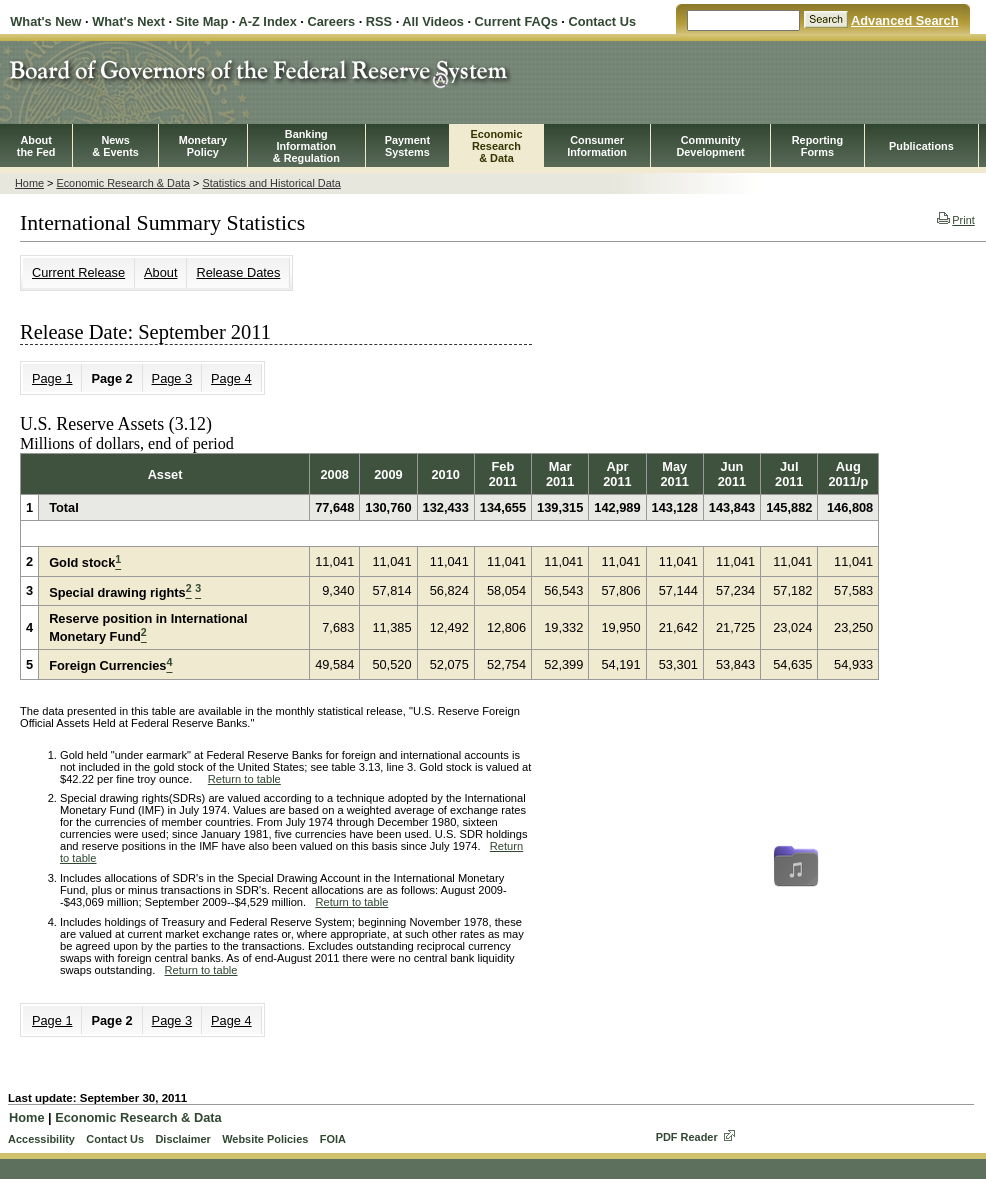 The width and height of the screenshot is (986, 1195). What do you see at coordinates (796, 866) in the screenshot?
I see `open your music folder` at bounding box center [796, 866].